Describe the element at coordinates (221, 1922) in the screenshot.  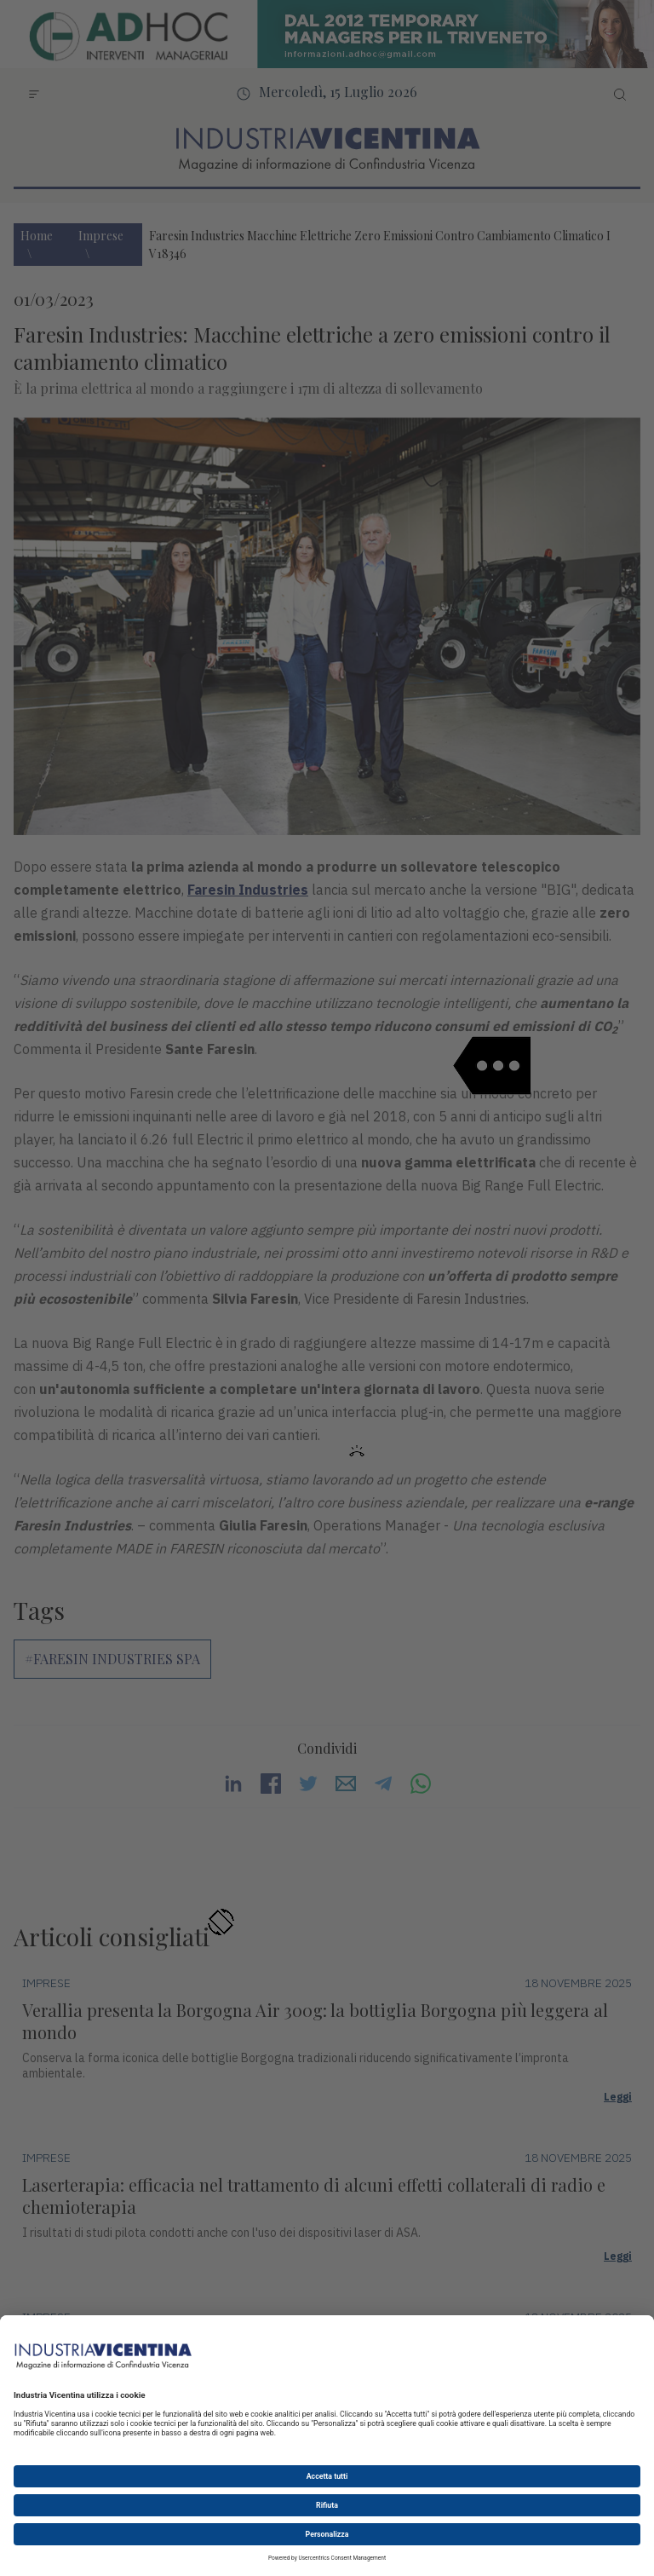
I see `rotate screen orientation` at that location.